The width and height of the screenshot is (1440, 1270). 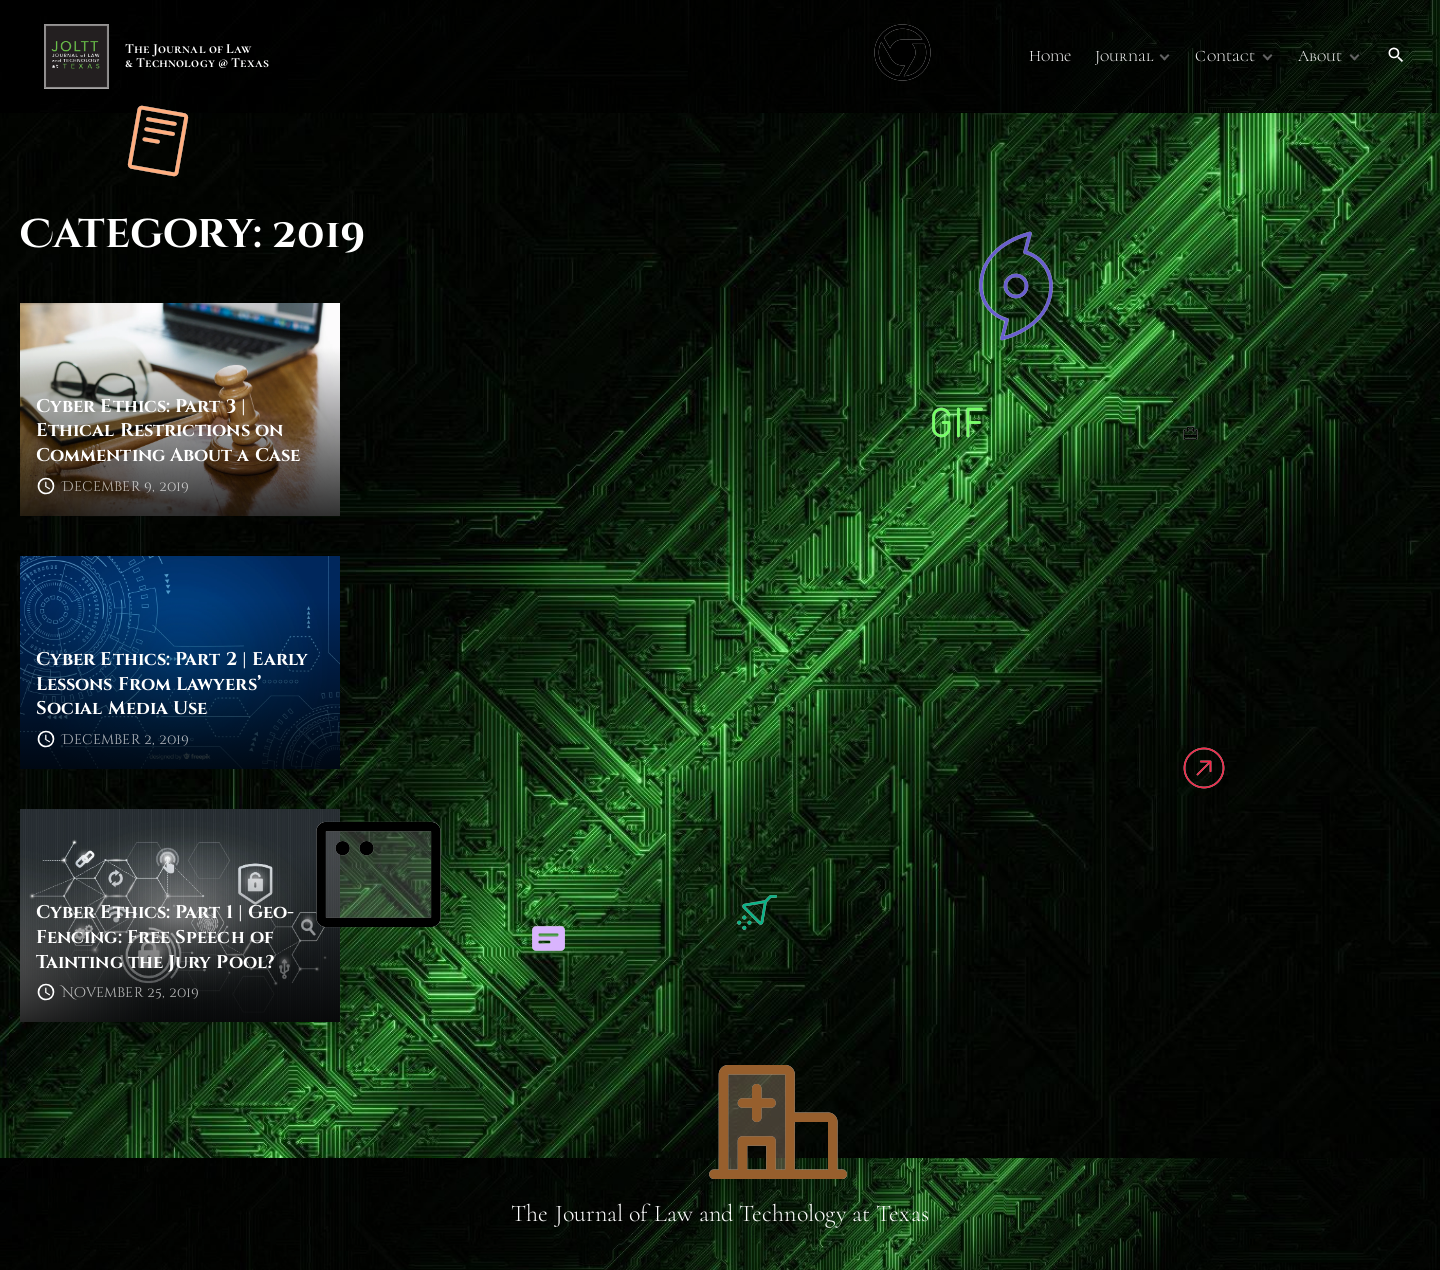 I want to click on access travel documents or itinerary, so click(x=1190, y=433).